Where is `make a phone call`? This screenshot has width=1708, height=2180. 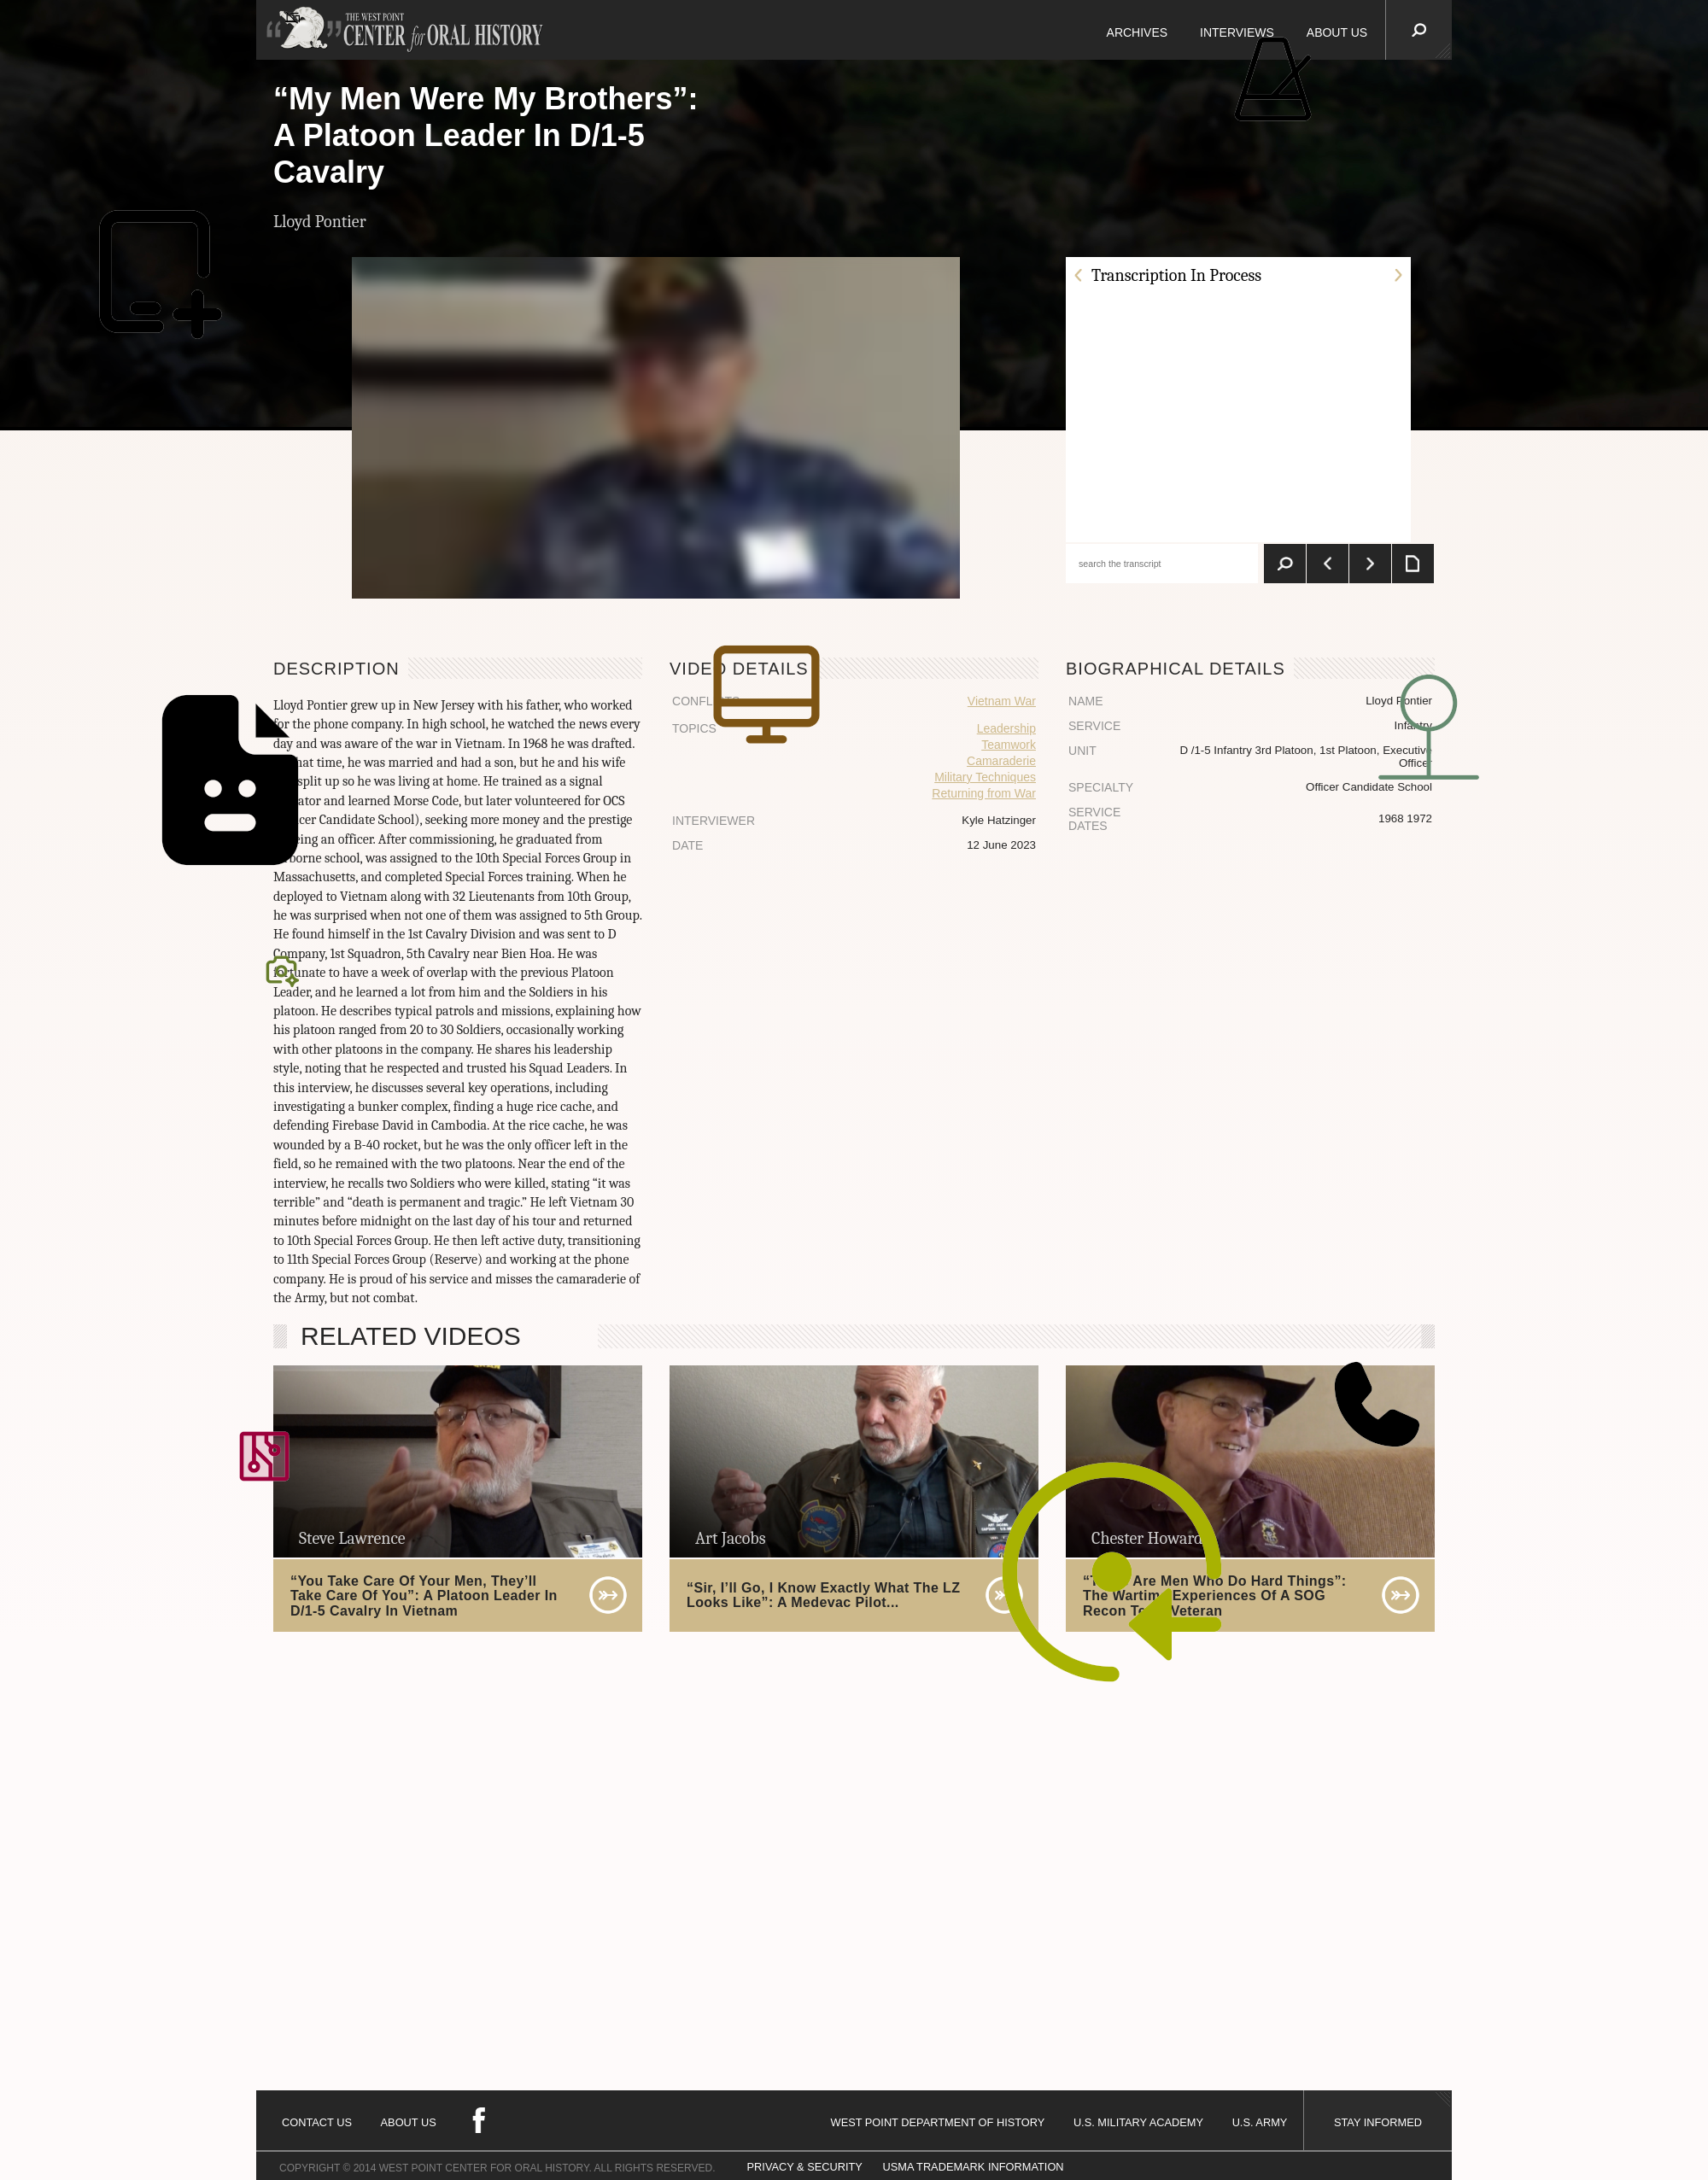 make a phone call is located at coordinates (1375, 1406).